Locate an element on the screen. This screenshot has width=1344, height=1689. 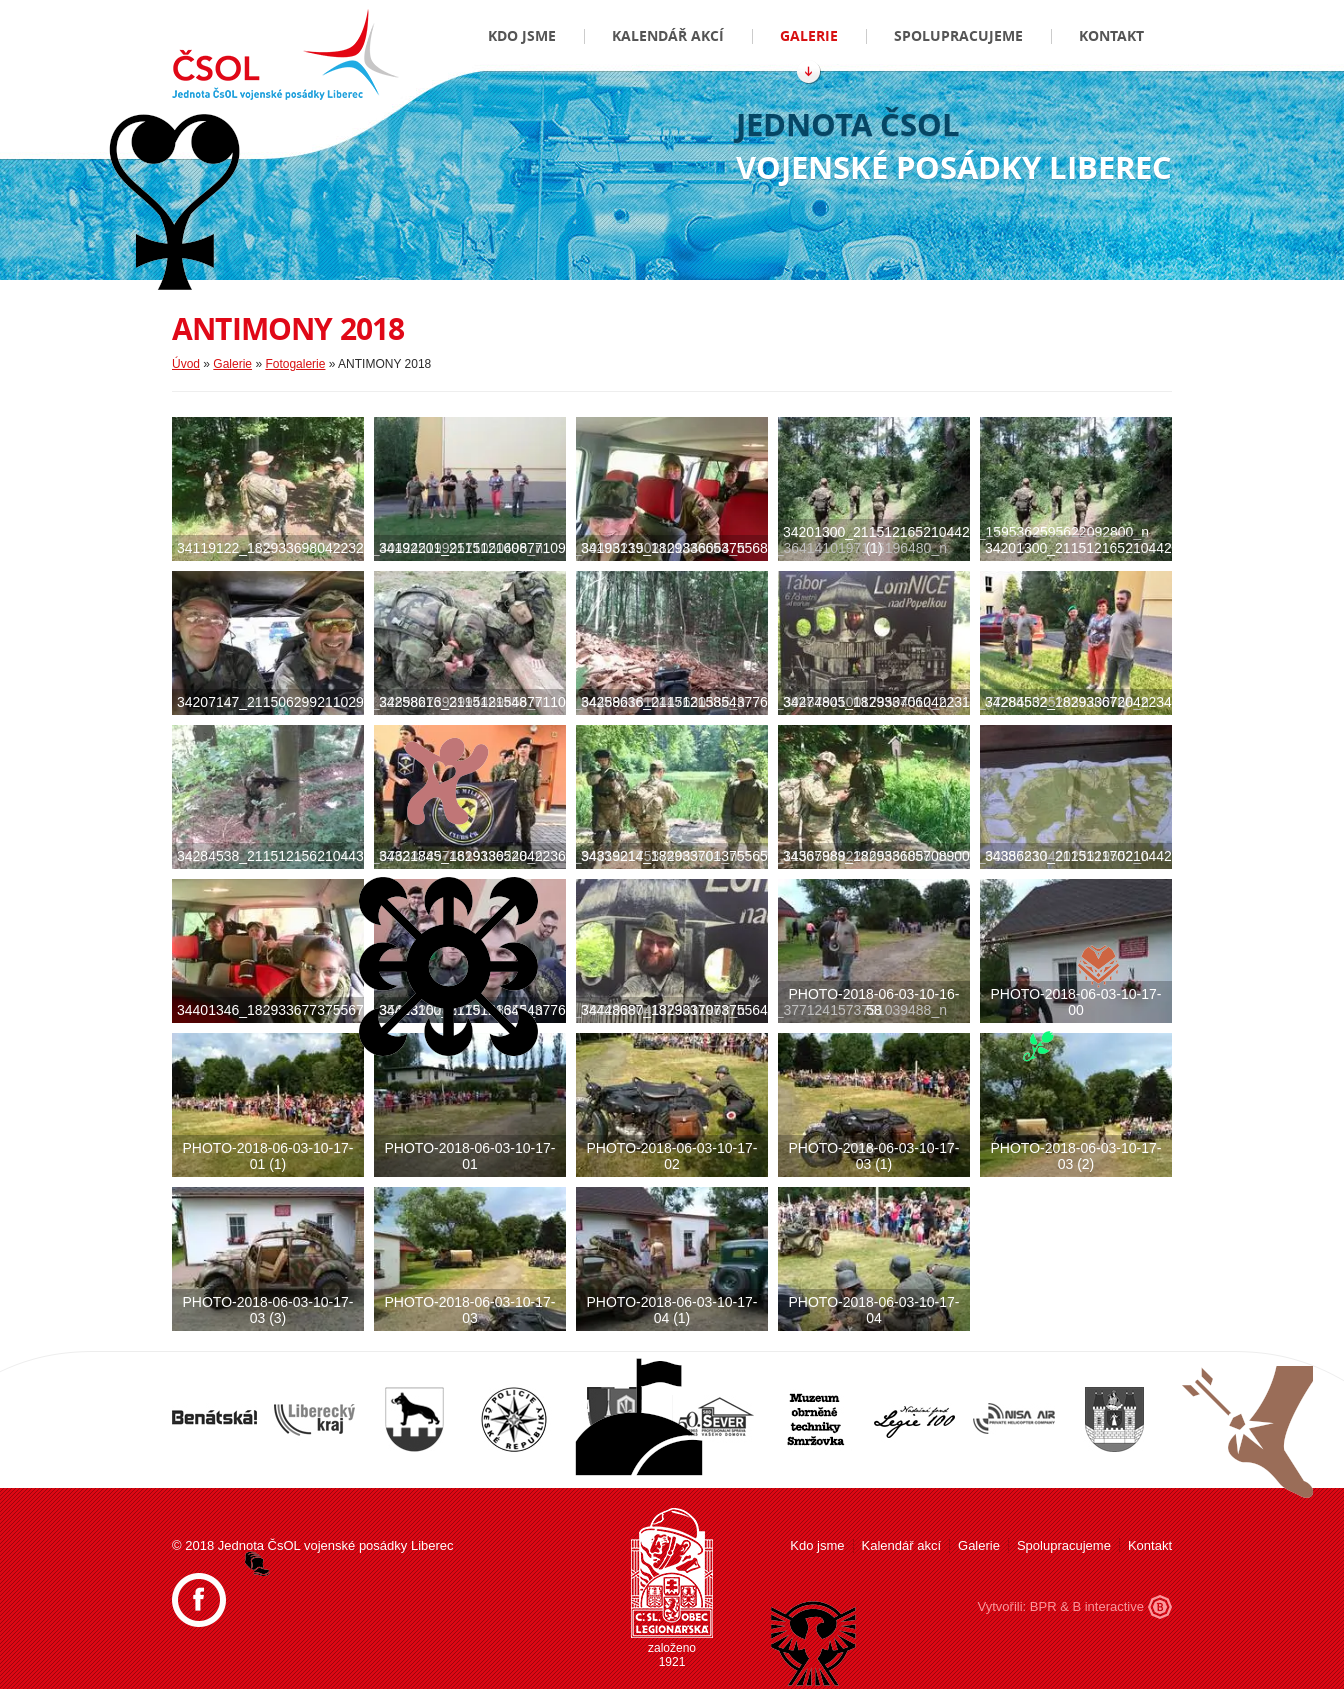
indicates a closed or dormant plant in a gardening game is located at coordinates (1038, 1046).